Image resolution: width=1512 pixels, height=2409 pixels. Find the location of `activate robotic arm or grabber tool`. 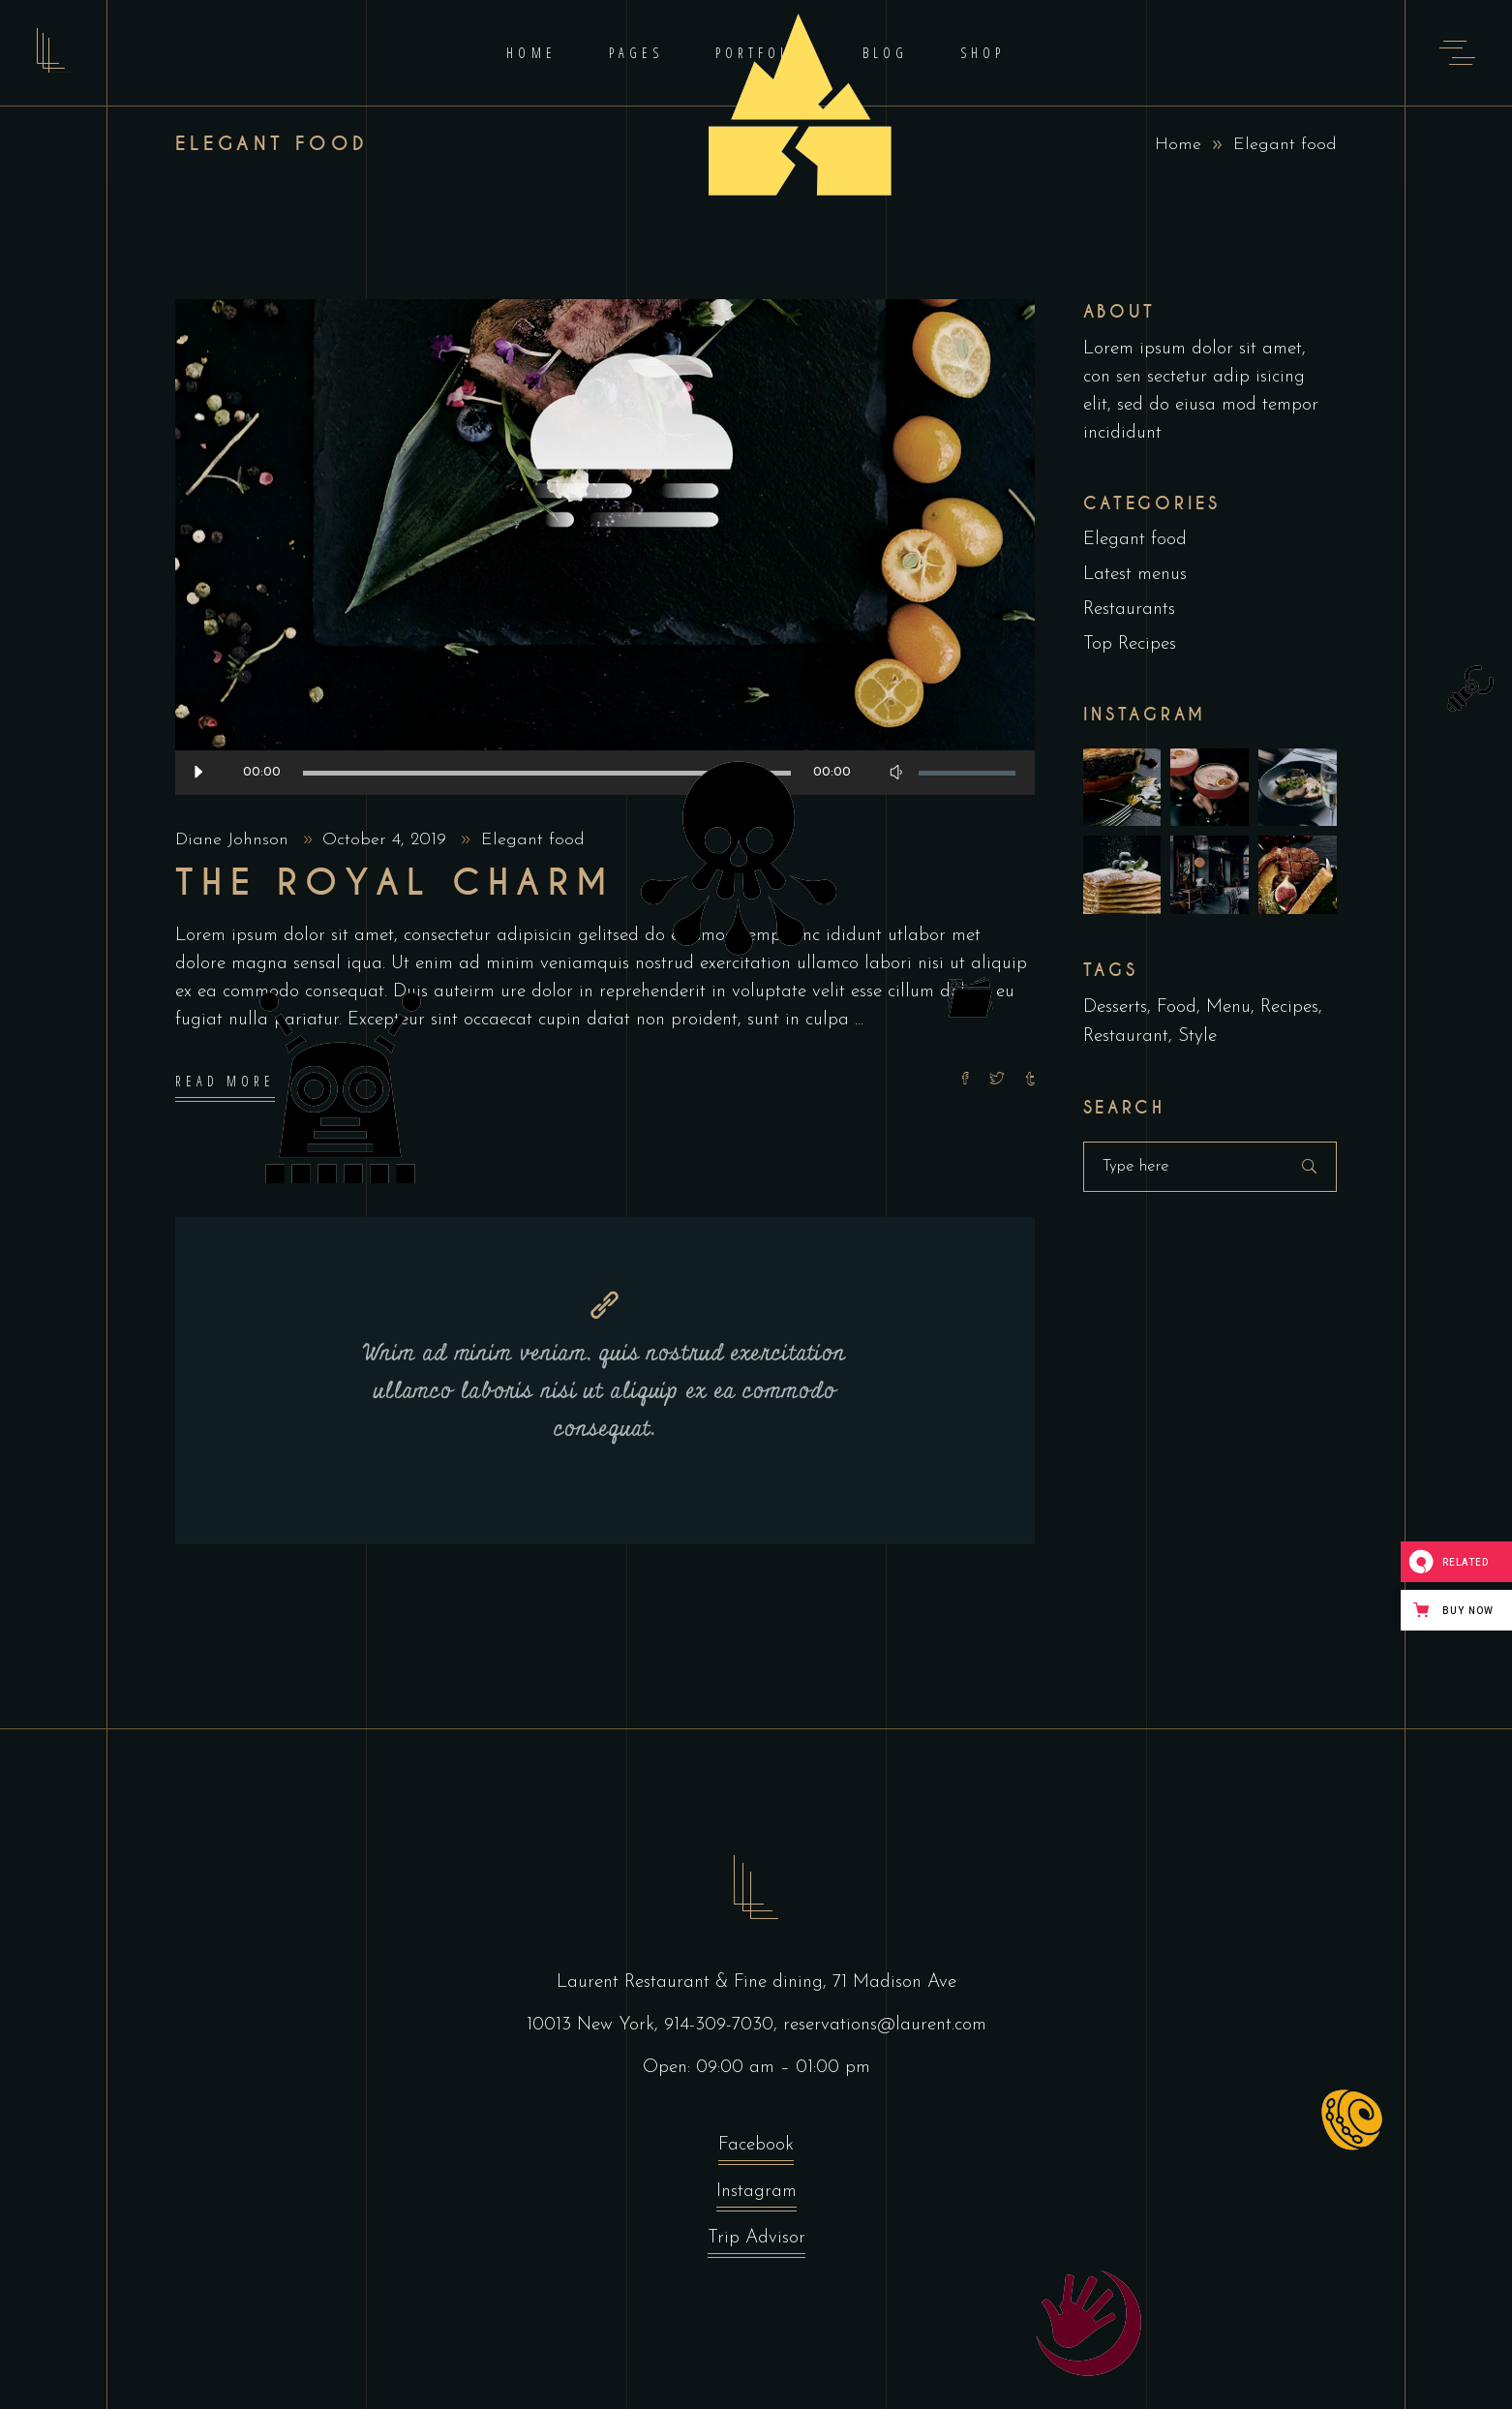

activate robotic arm or grabber tool is located at coordinates (1472, 686).